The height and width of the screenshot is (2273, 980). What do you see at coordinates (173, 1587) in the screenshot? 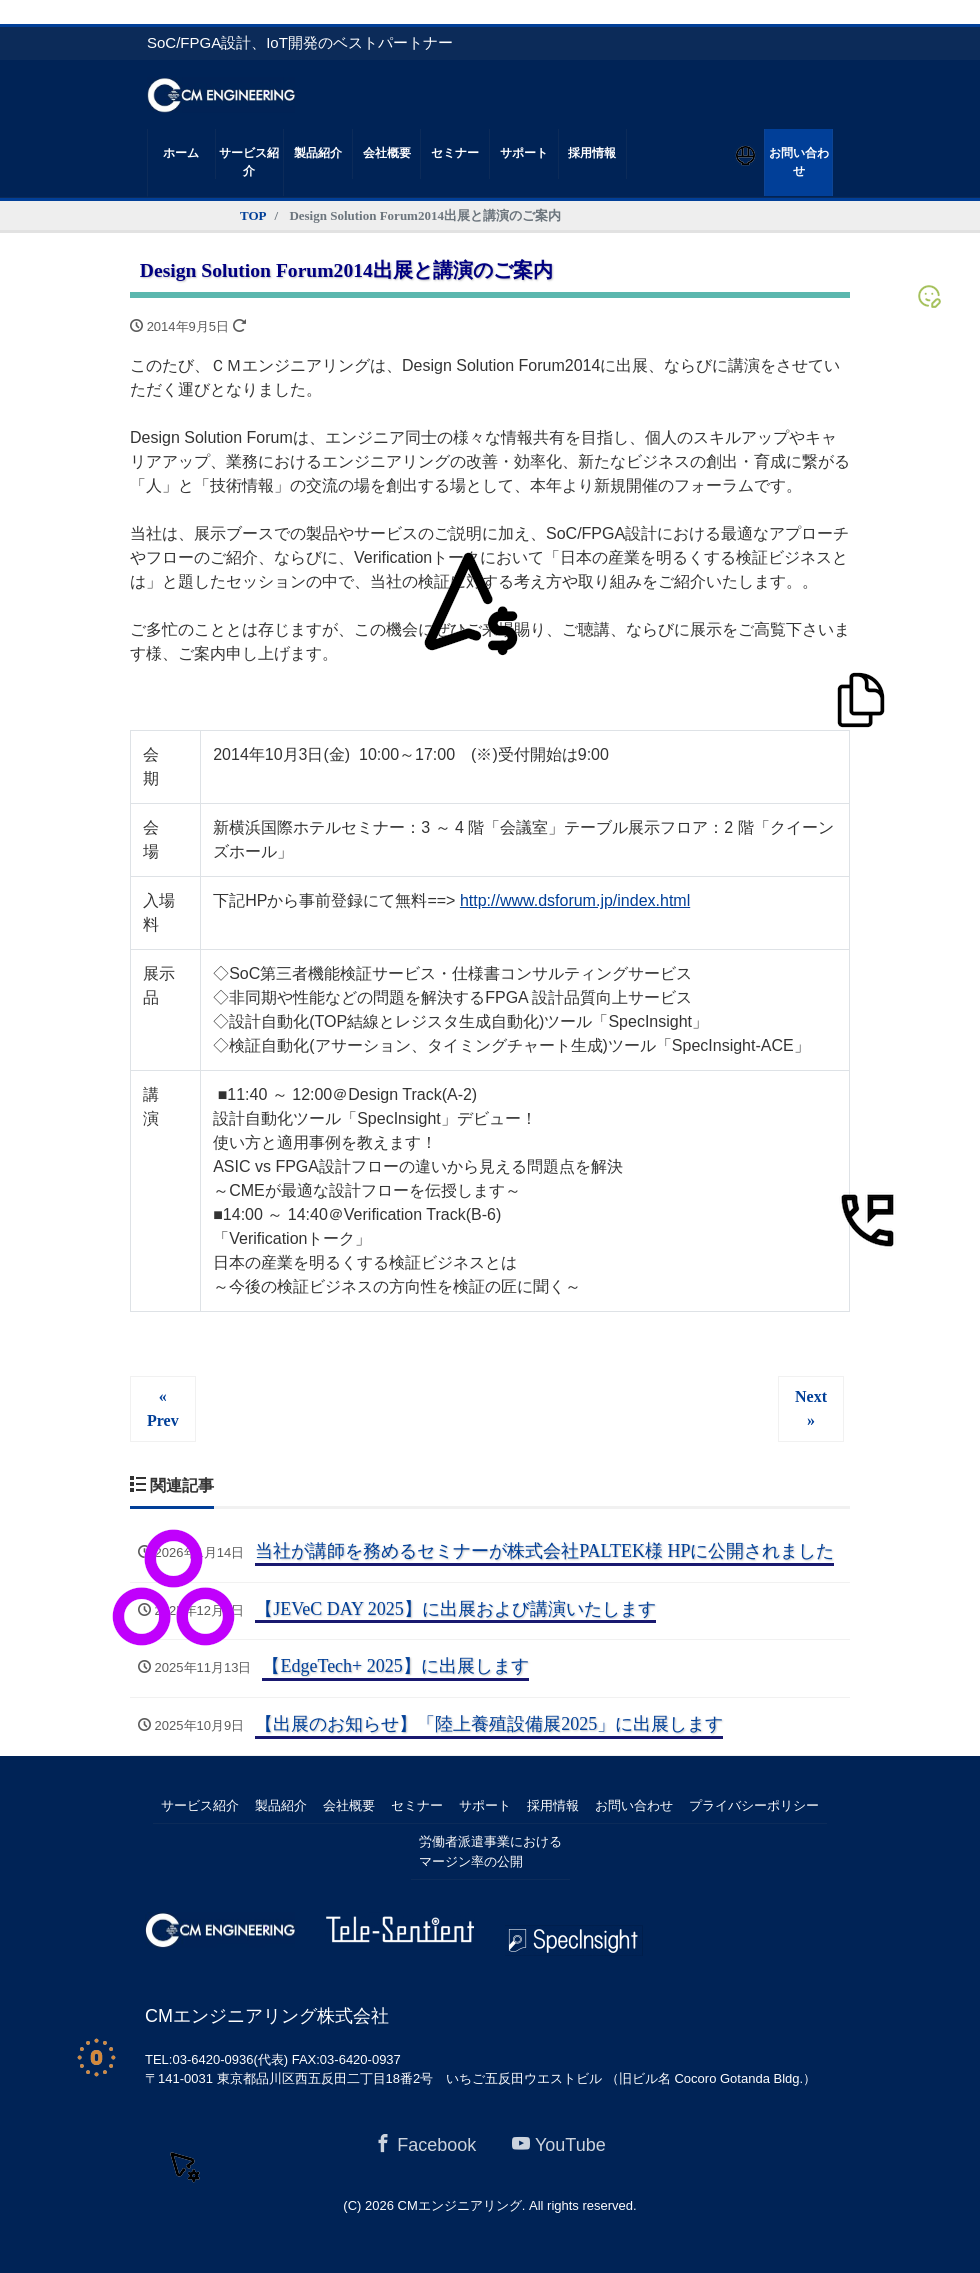
I see `view connected groups or clusters` at bounding box center [173, 1587].